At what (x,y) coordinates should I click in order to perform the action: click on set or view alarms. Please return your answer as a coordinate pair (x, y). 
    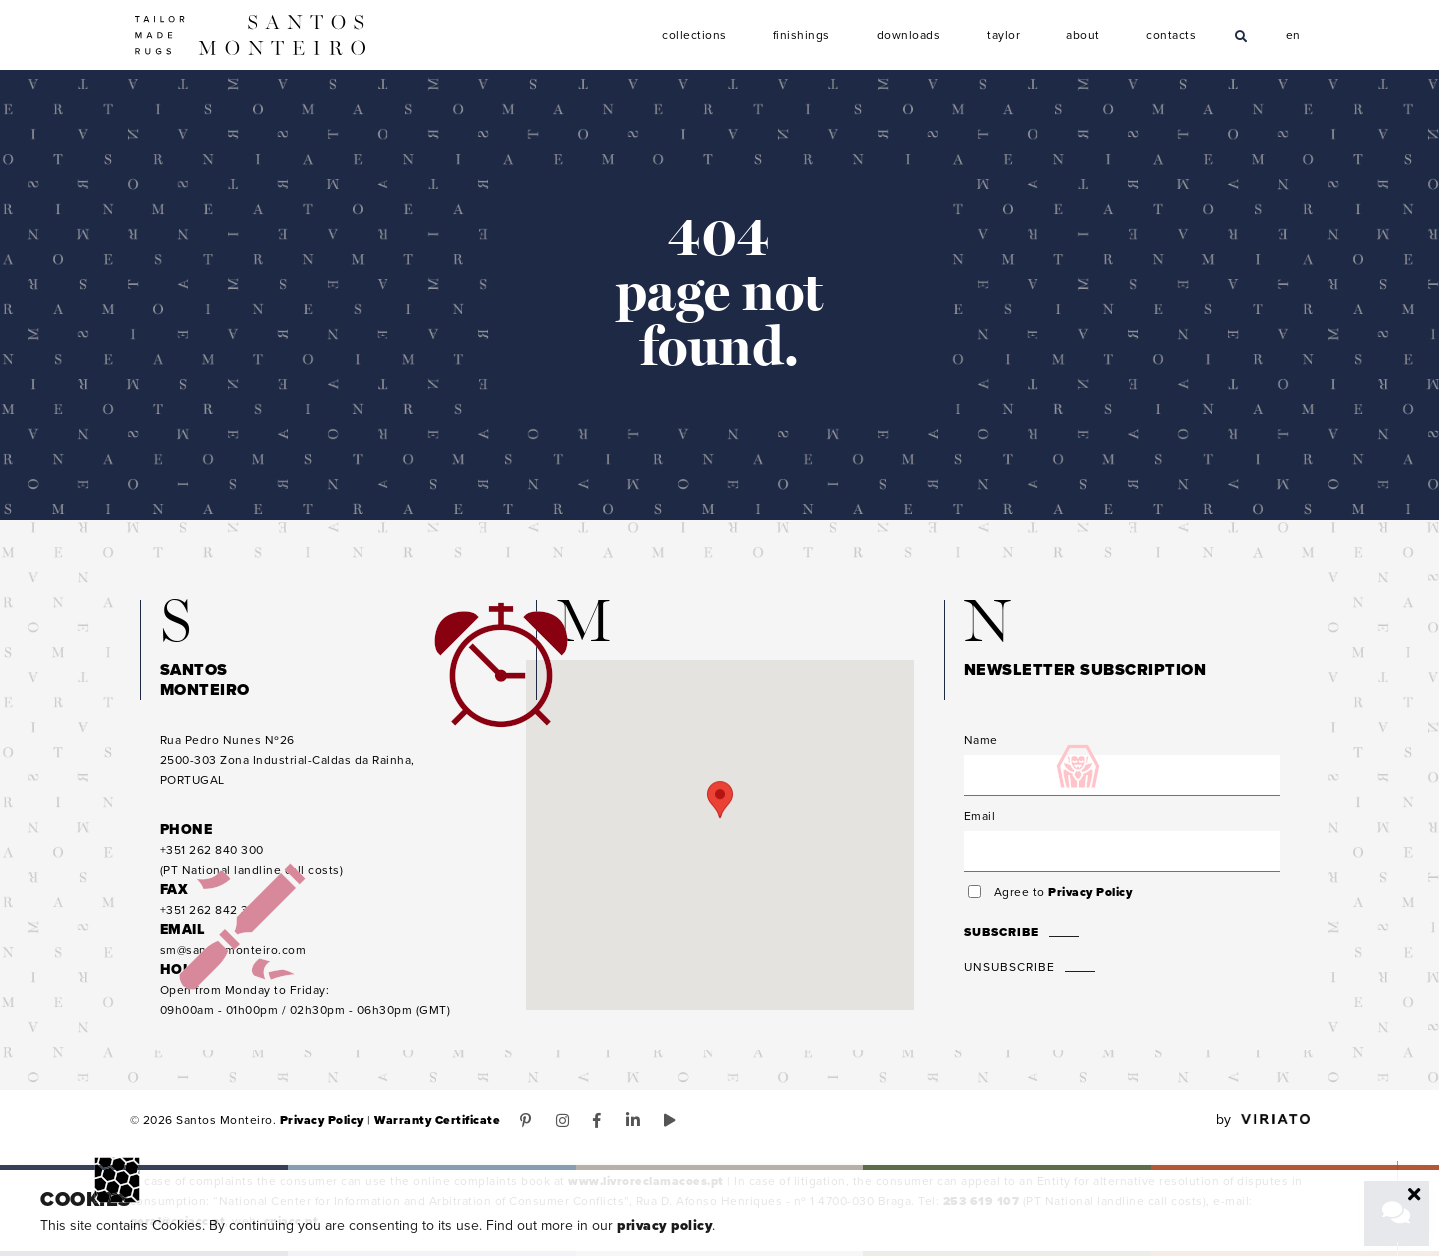
    Looking at the image, I should click on (501, 665).